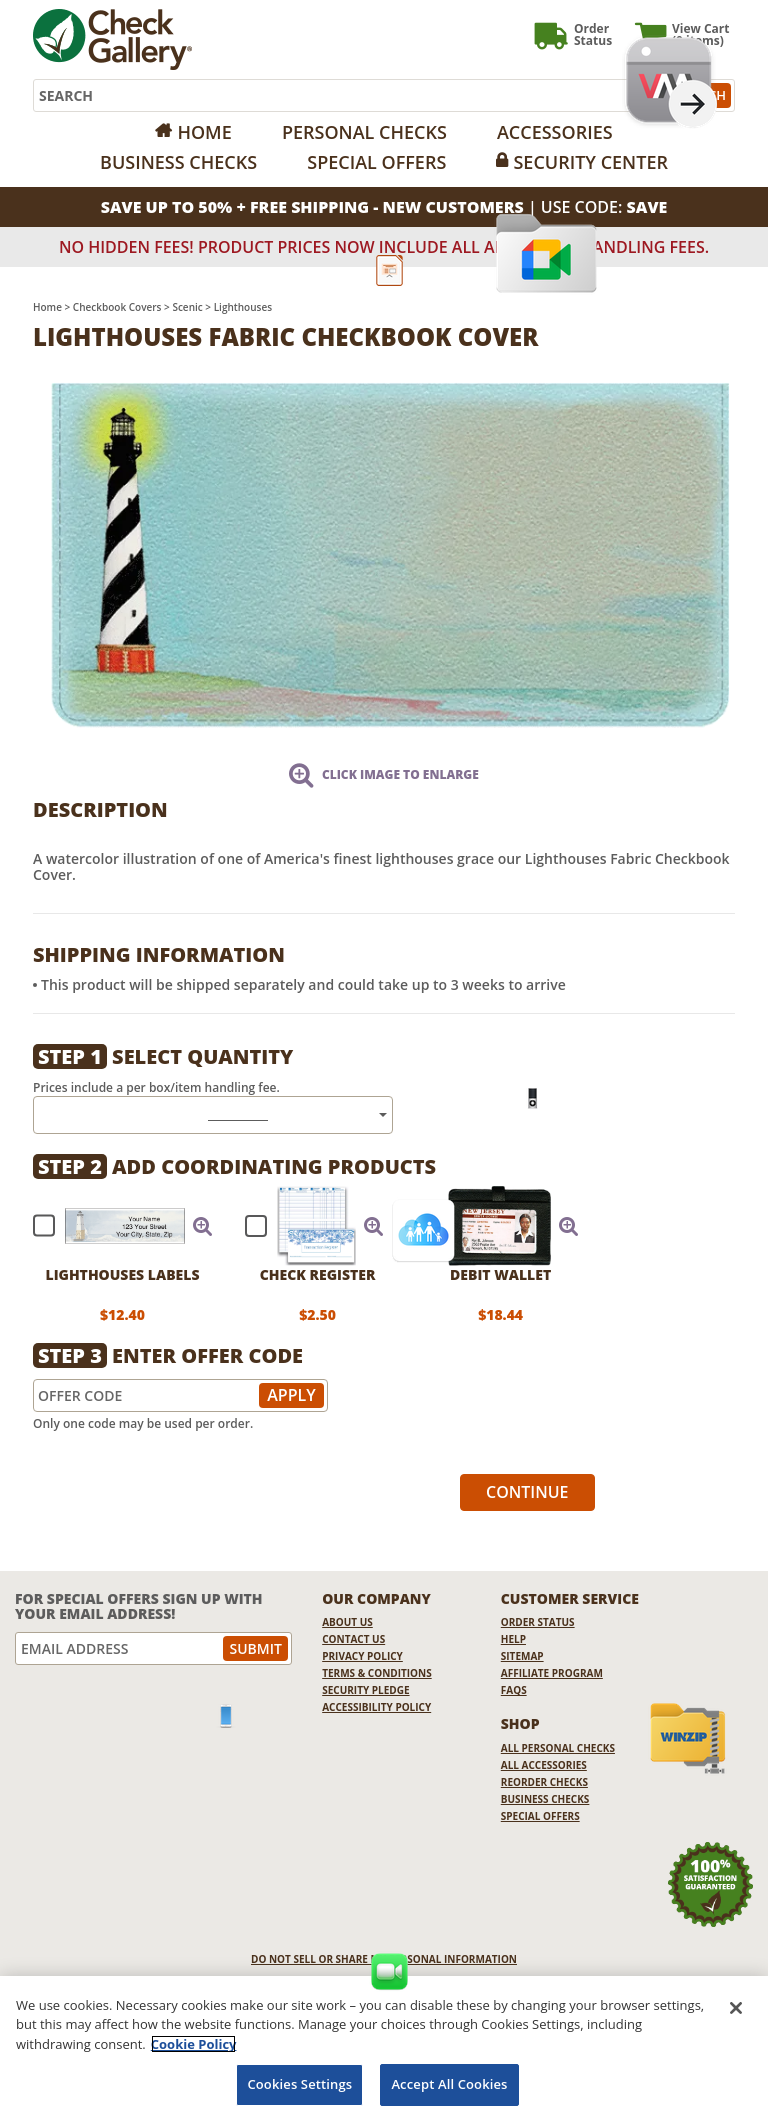  I want to click on open folder containing WinZip compressed files, so click(687, 1734).